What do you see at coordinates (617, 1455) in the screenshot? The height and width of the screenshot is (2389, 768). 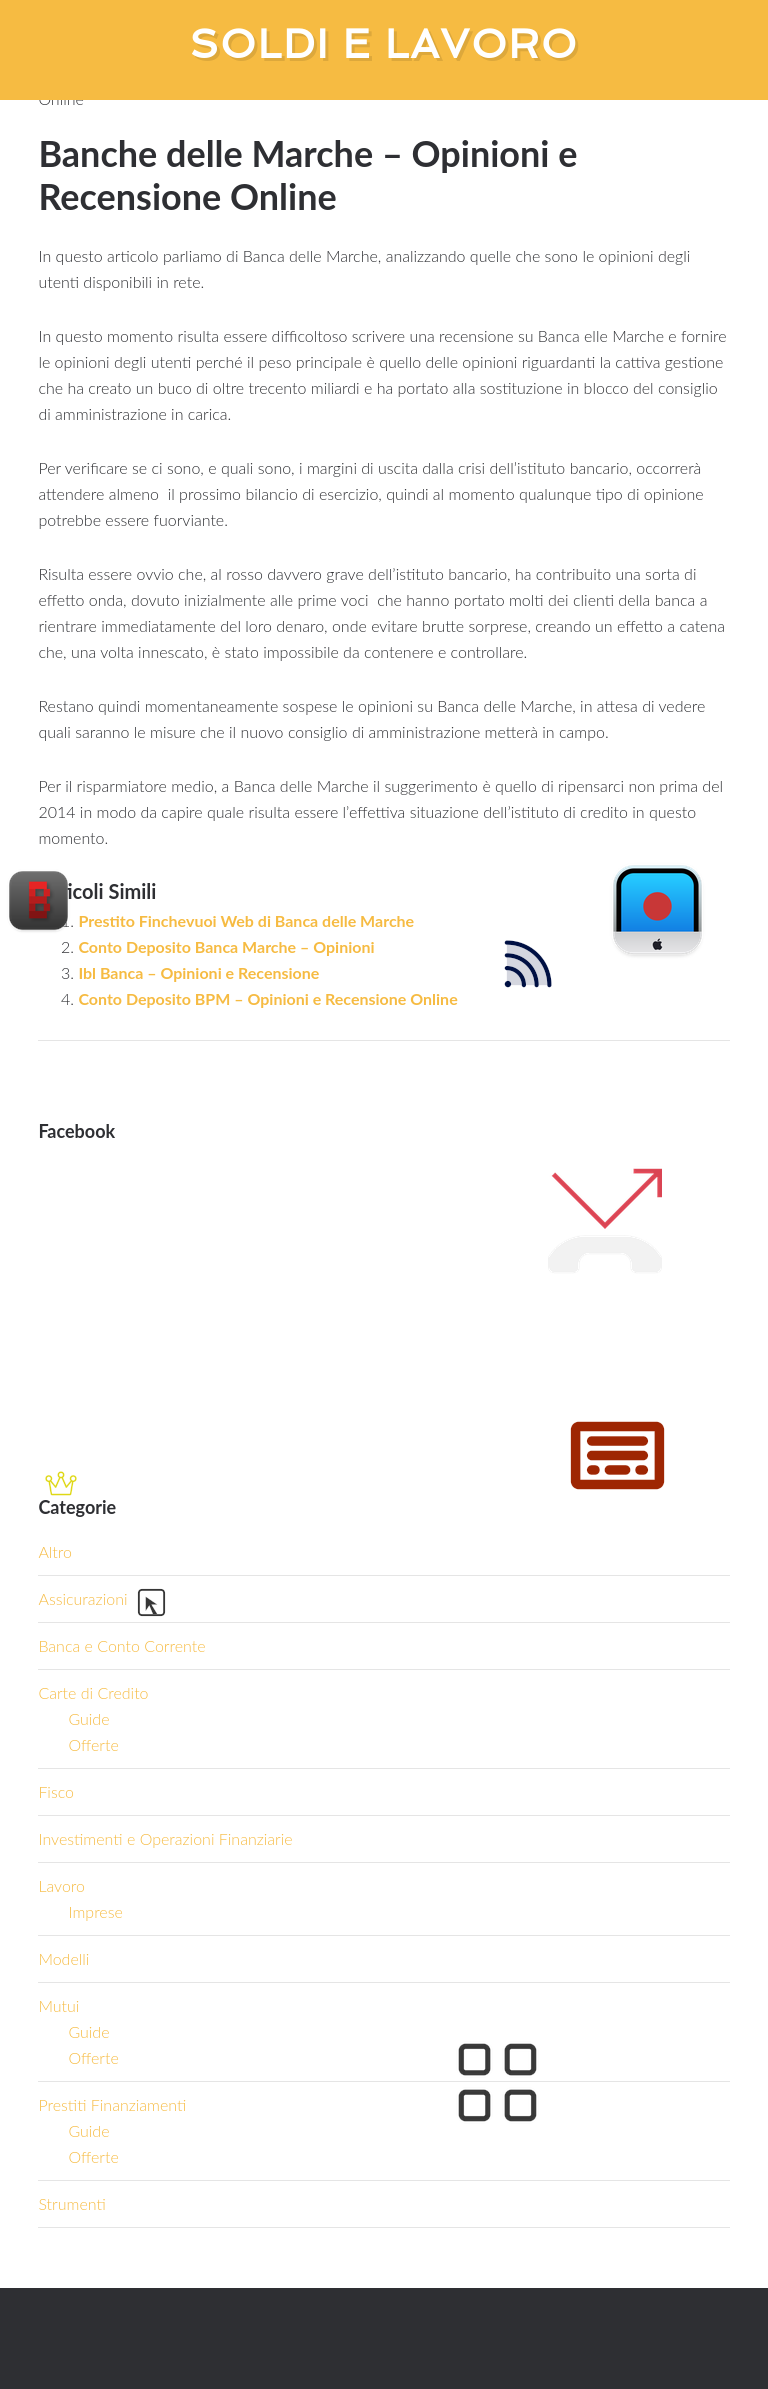 I see `open the on-screen keyboard` at bounding box center [617, 1455].